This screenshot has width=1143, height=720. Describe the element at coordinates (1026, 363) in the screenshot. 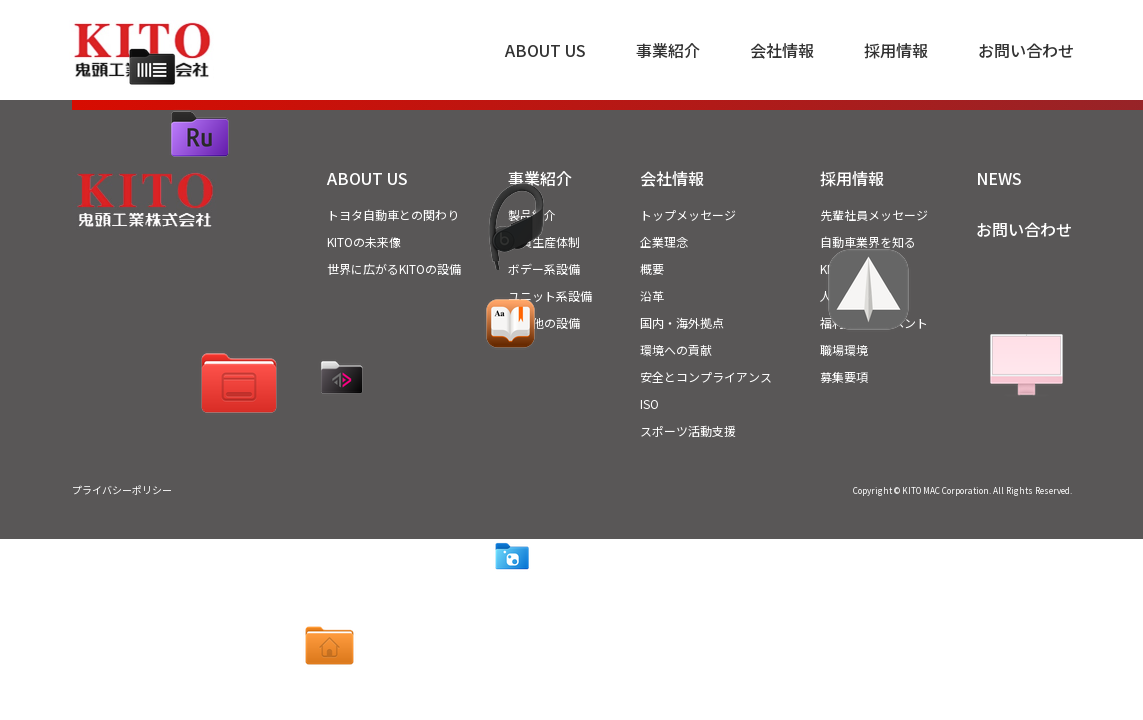

I see `indicates this mac in system preferences or finder` at that location.